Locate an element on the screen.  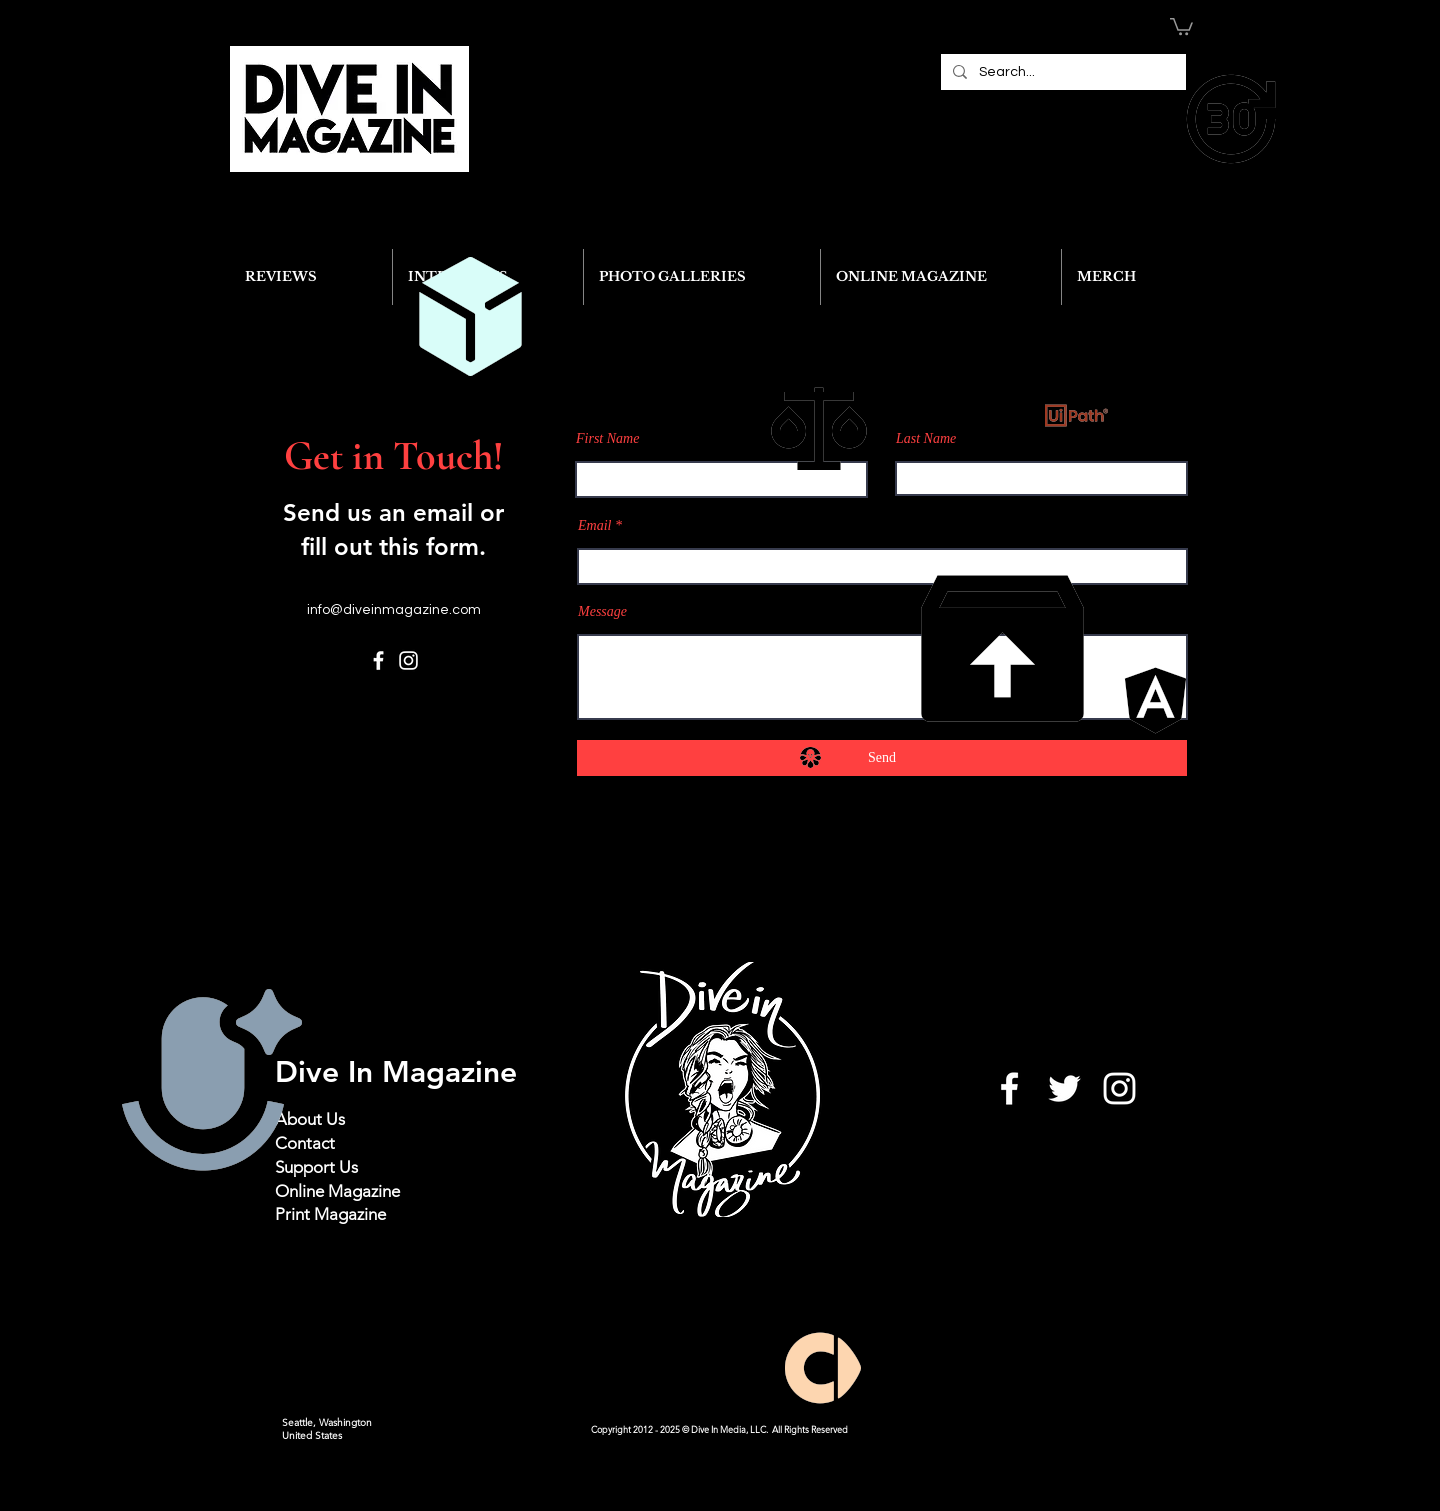
activate ai voice assistant is located at coordinates (203, 1088).